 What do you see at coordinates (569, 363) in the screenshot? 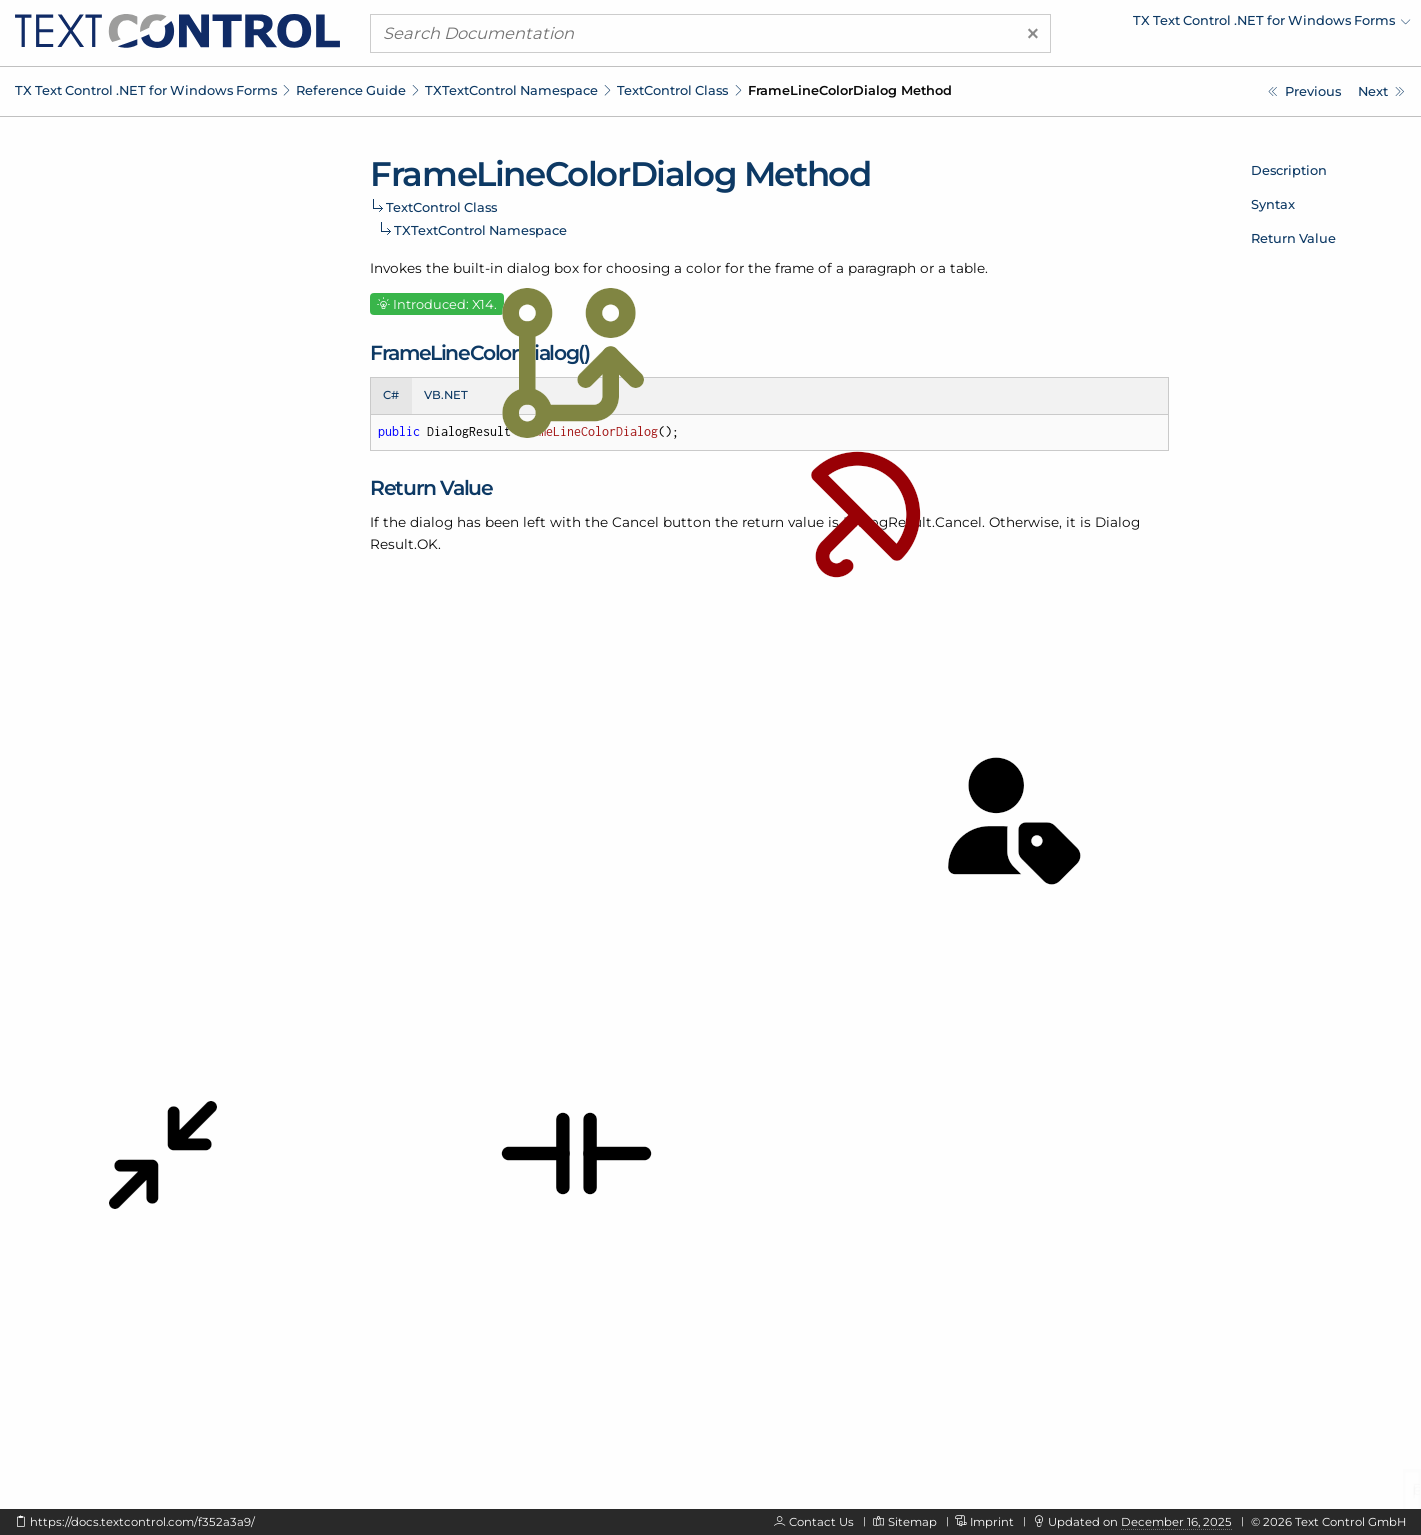
I see `create a new branch in version control` at bounding box center [569, 363].